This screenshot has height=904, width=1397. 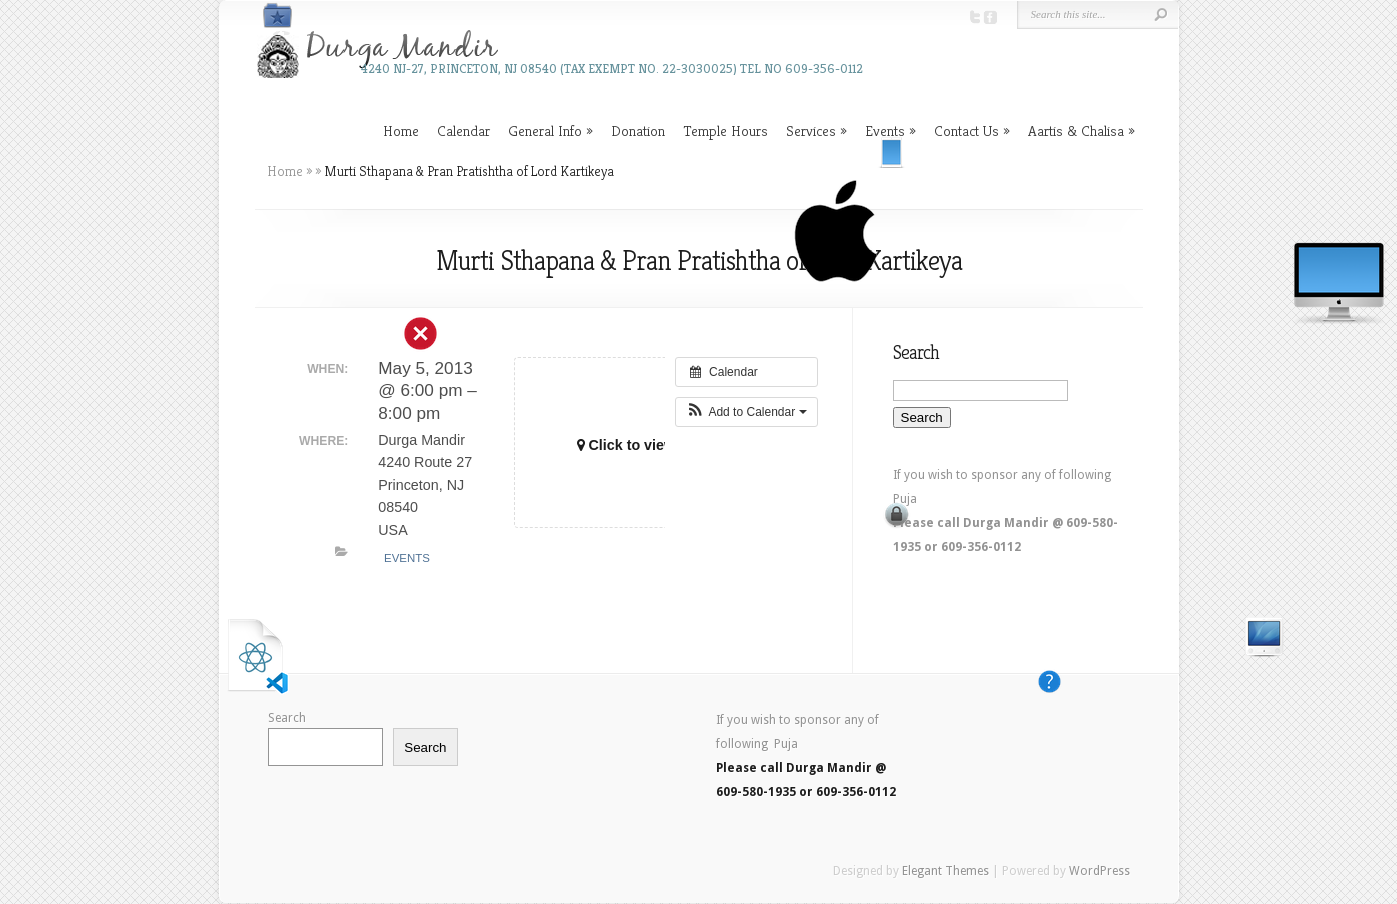 What do you see at coordinates (255, 656) in the screenshot?
I see `open a React JavaScript file` at bounding box center [255, 656].